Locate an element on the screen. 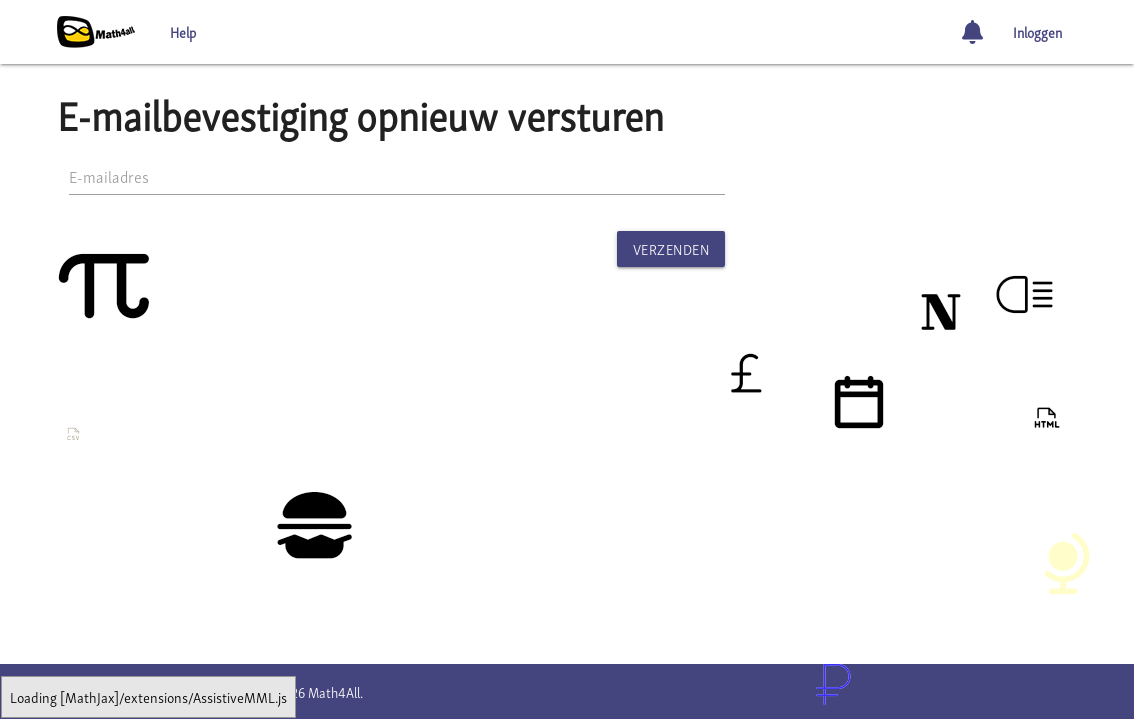 Image resolution: width=1134 pixels, height=720 pixels. access mathematical or scientific calculator functions is located at coordinates (105, 284).